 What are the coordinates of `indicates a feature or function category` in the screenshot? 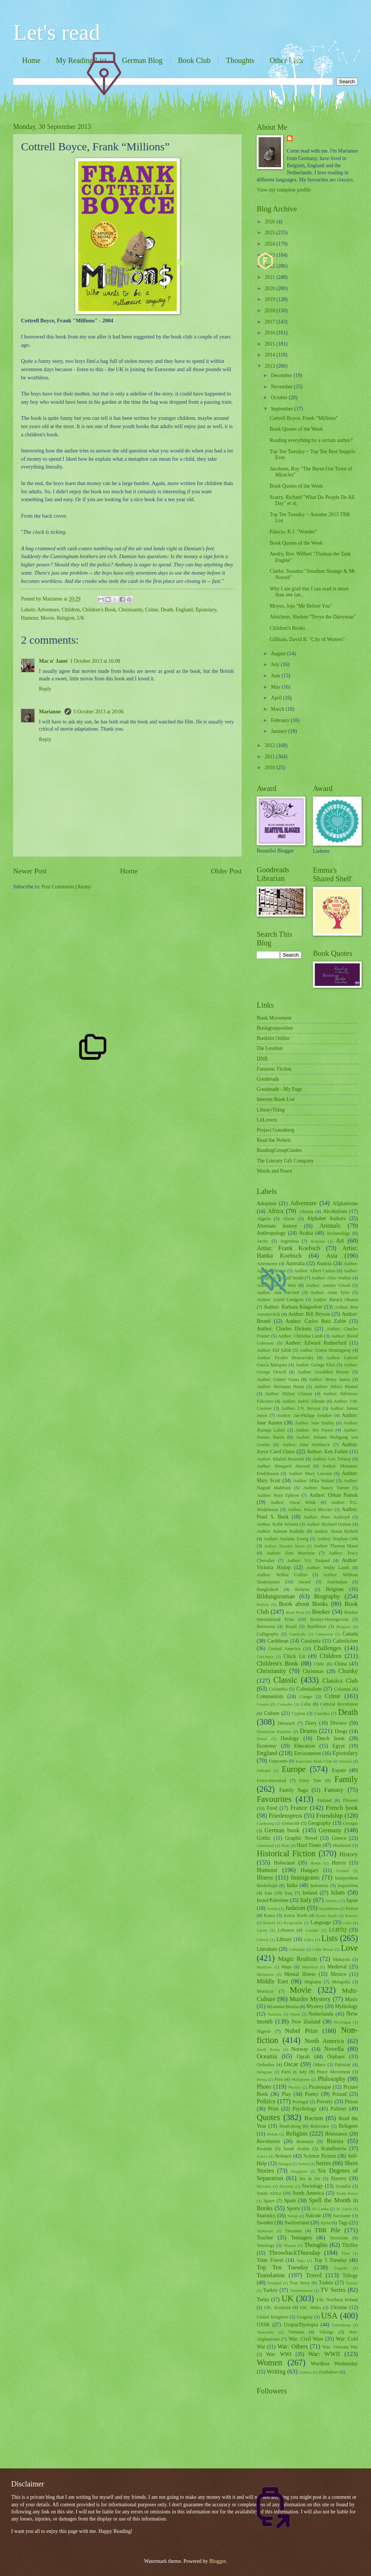 It's located at (265, 261).